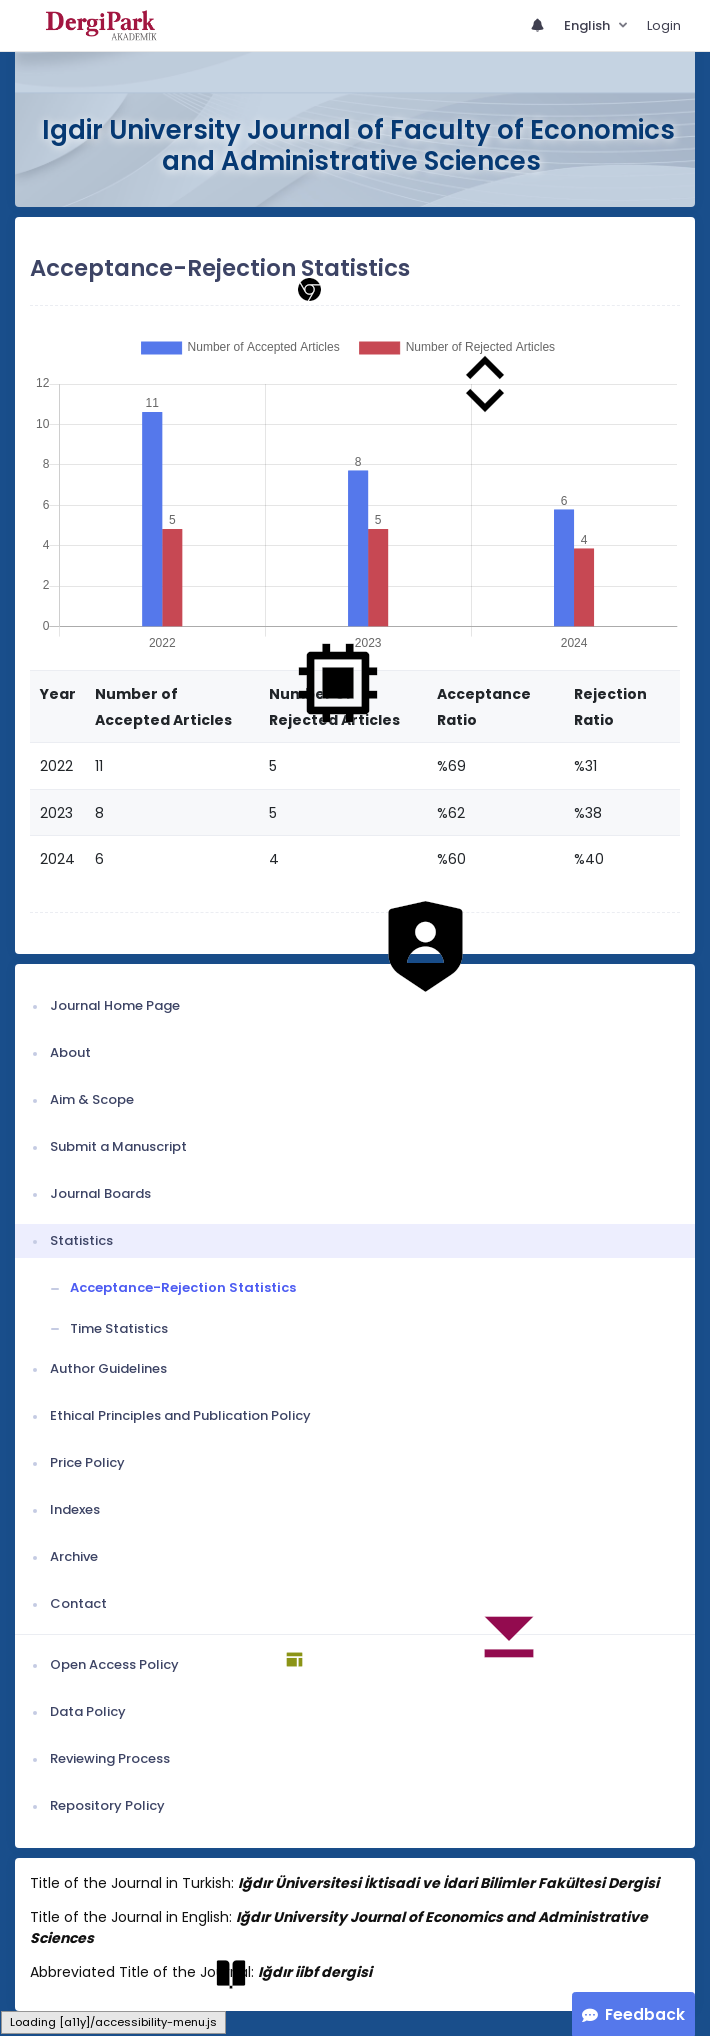 This screenshot has width=710, height=2036. What do you see at coordinates (338, 683) in the screenshot?
I see `view CPU or processor information` at bounding box center [338, 683].